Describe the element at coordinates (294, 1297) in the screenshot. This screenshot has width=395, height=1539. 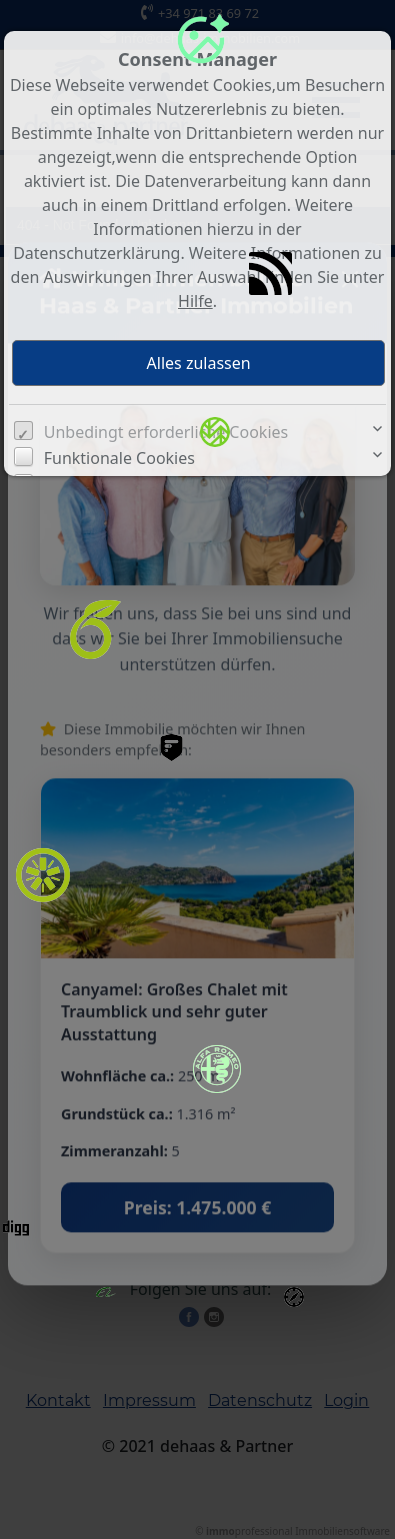
I see `open safari web browser` at that location.